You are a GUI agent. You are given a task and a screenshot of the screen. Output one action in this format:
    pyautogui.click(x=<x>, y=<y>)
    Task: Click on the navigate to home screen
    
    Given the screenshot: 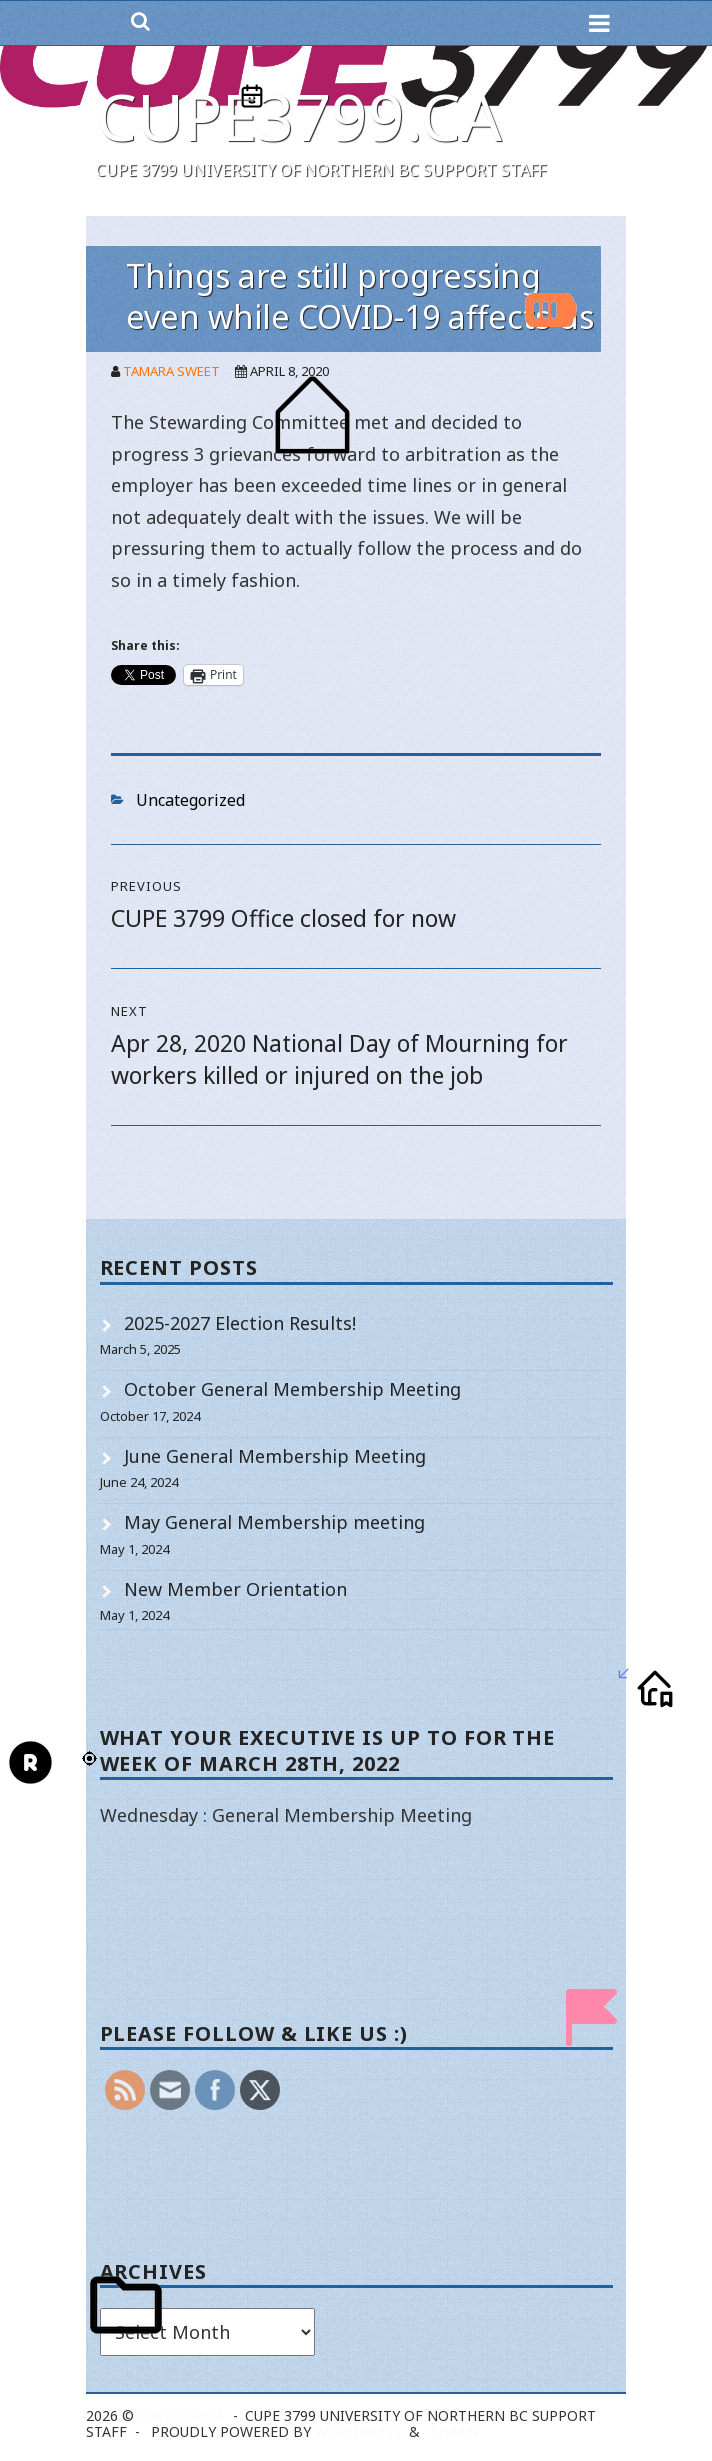 What is the action you would take?
    pyautogui.click(x=312, y=416)
    